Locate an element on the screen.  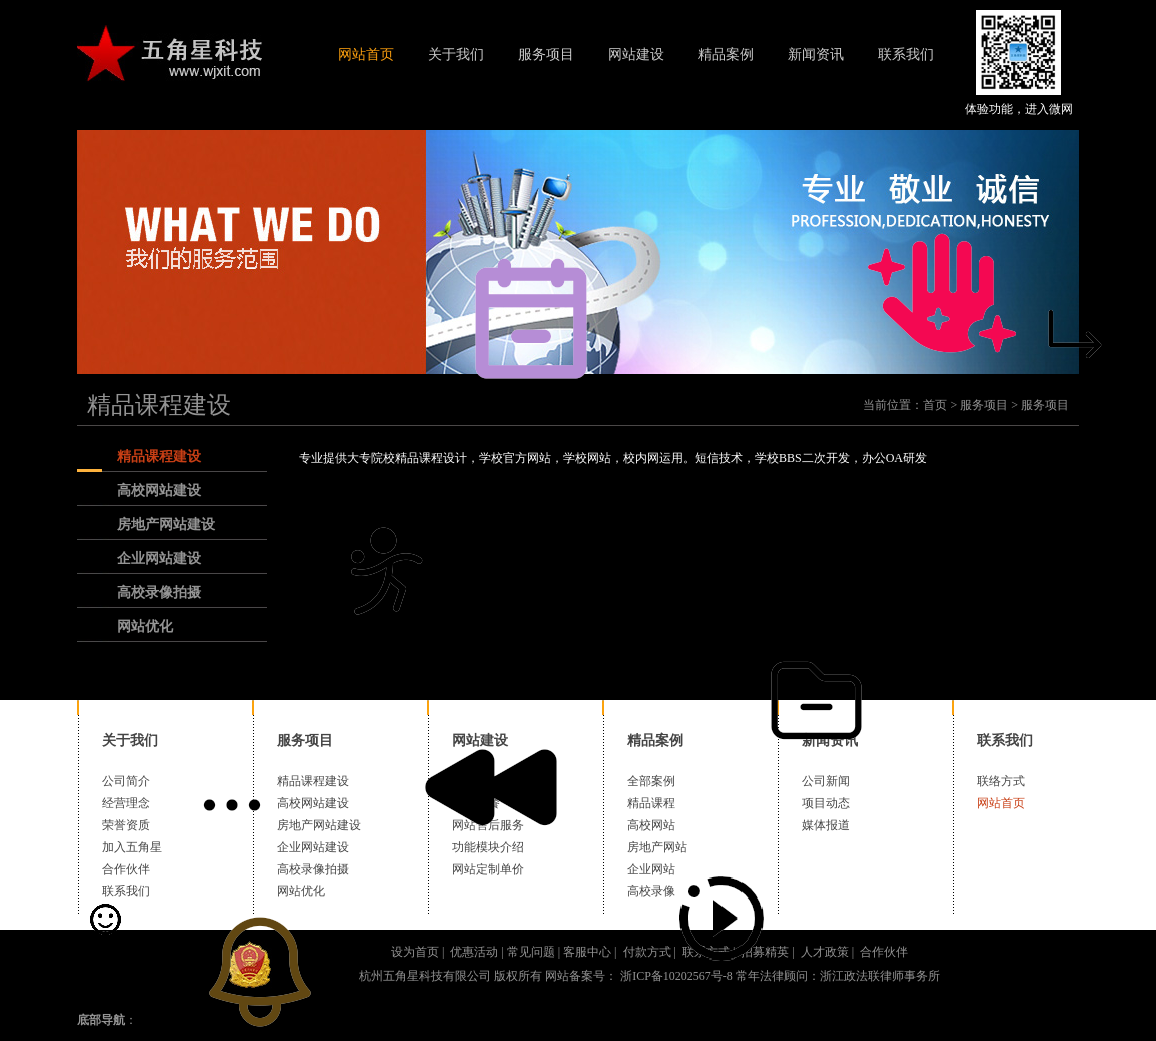
rewind or skip to previous track is located at coordinates (494, 782).